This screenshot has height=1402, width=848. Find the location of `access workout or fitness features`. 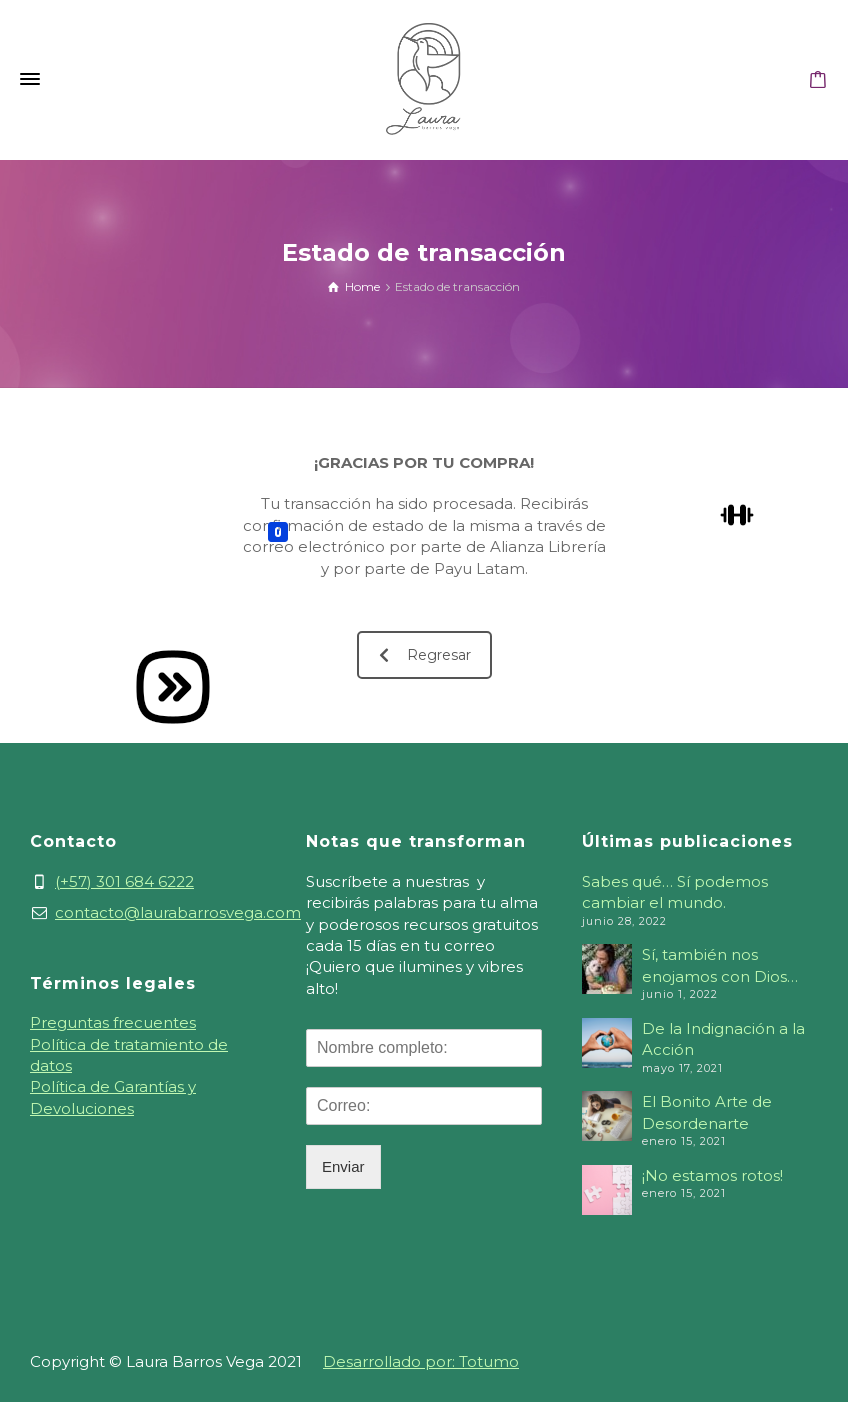

access workout or fitness features is located at coordinates (737, 515).